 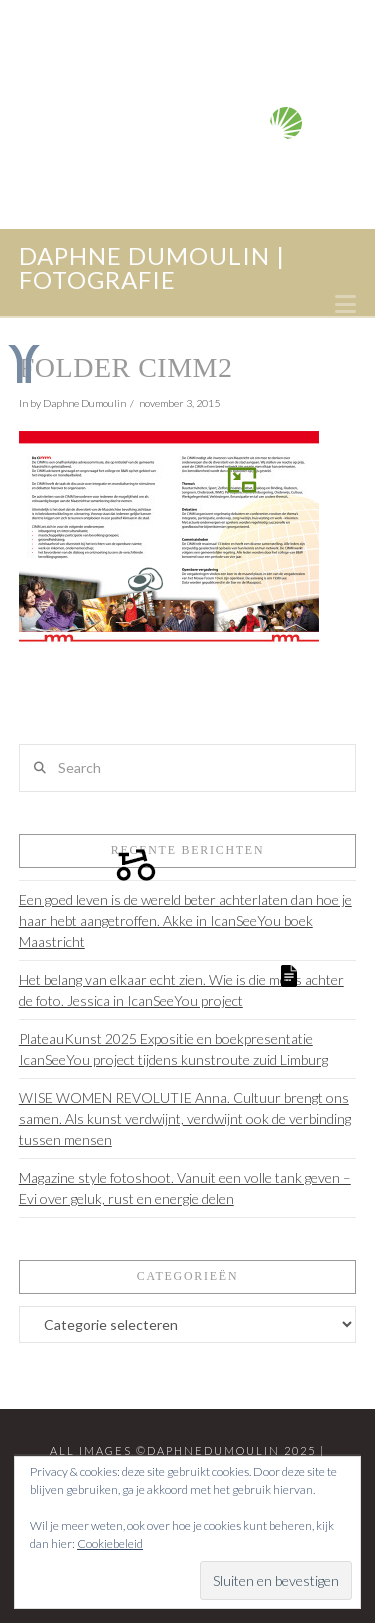 What do you see at coordinates (145, 579) in the screenshot?
I see `ArangoDB database service logo` at bounding box center [145, 579].